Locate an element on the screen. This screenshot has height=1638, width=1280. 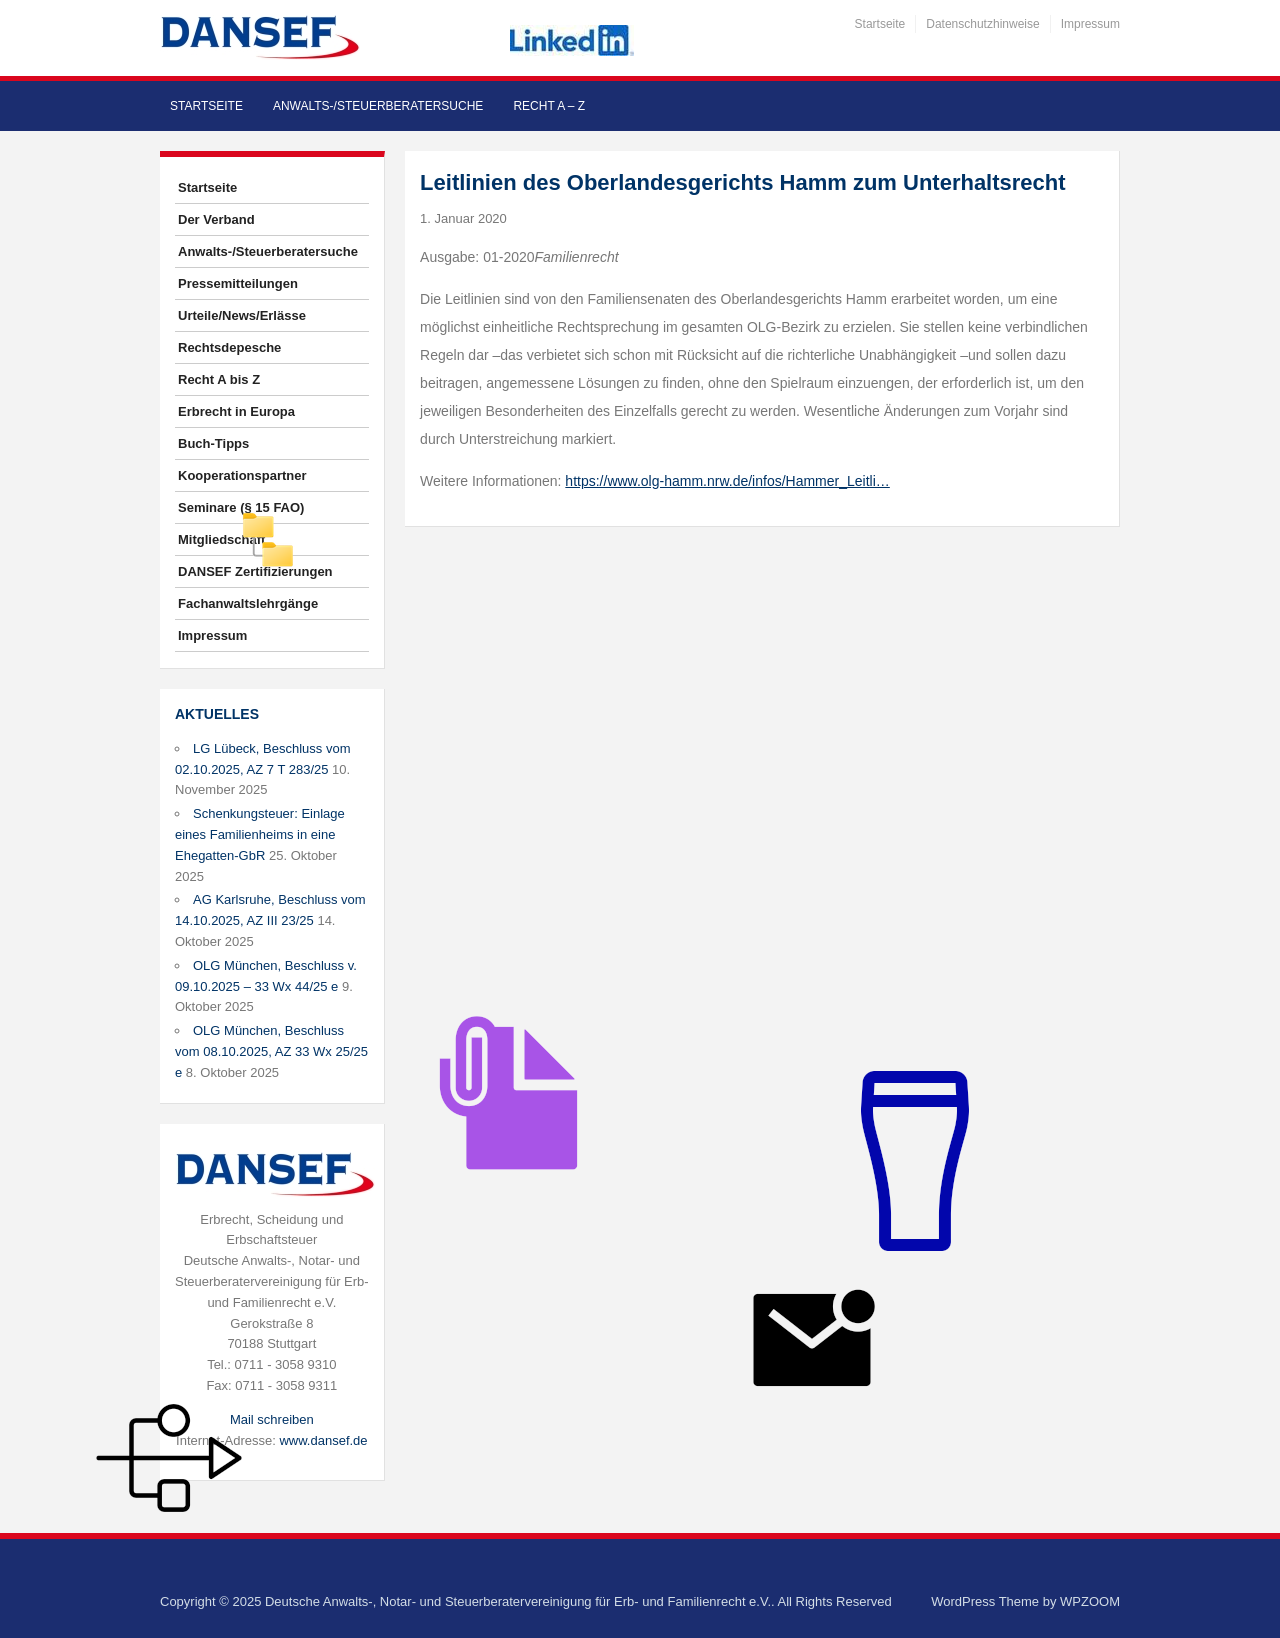
view folder hierarchy or directory structure is located at coordinates (269, 539).